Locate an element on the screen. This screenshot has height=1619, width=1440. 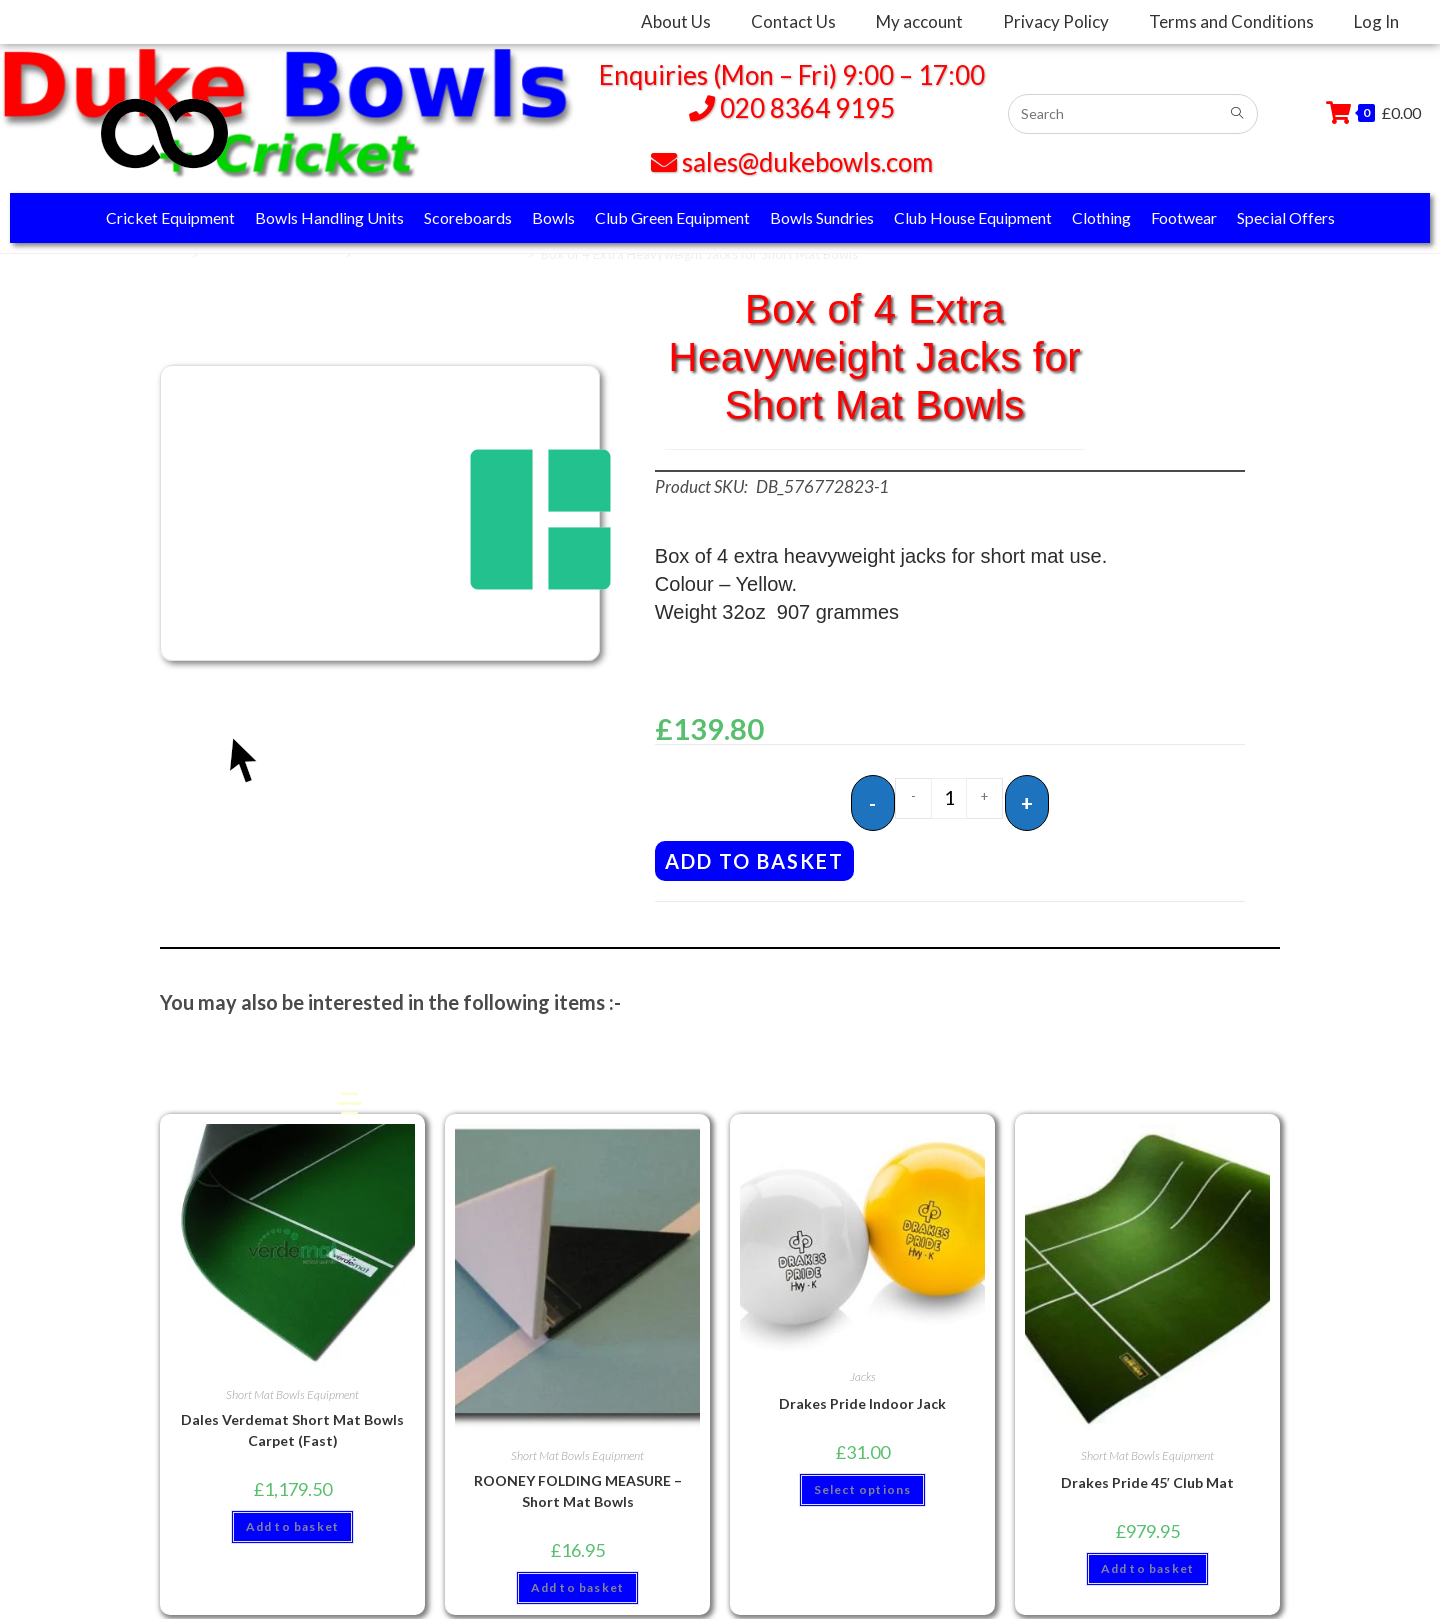
Elegoo brand logo is located at coordinates (164, 133).